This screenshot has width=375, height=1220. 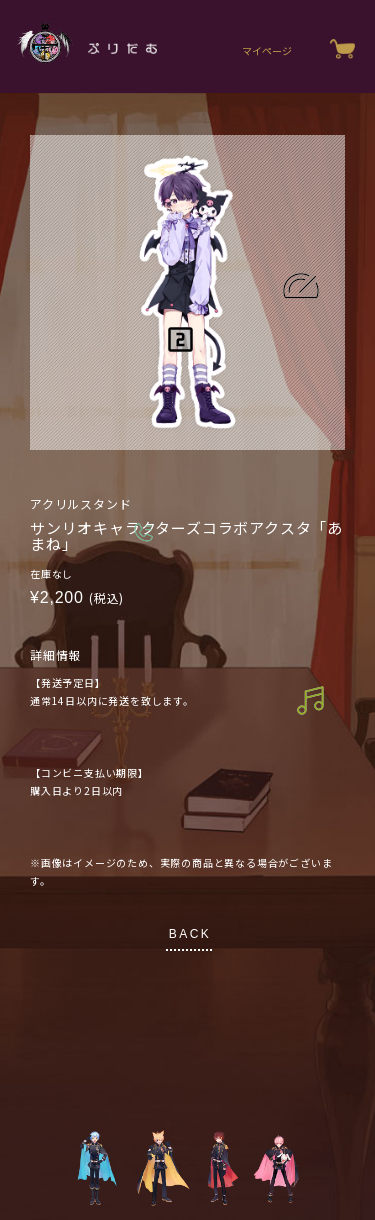 I want to click on view contact list or phone directory, so click(x=144, y=532).